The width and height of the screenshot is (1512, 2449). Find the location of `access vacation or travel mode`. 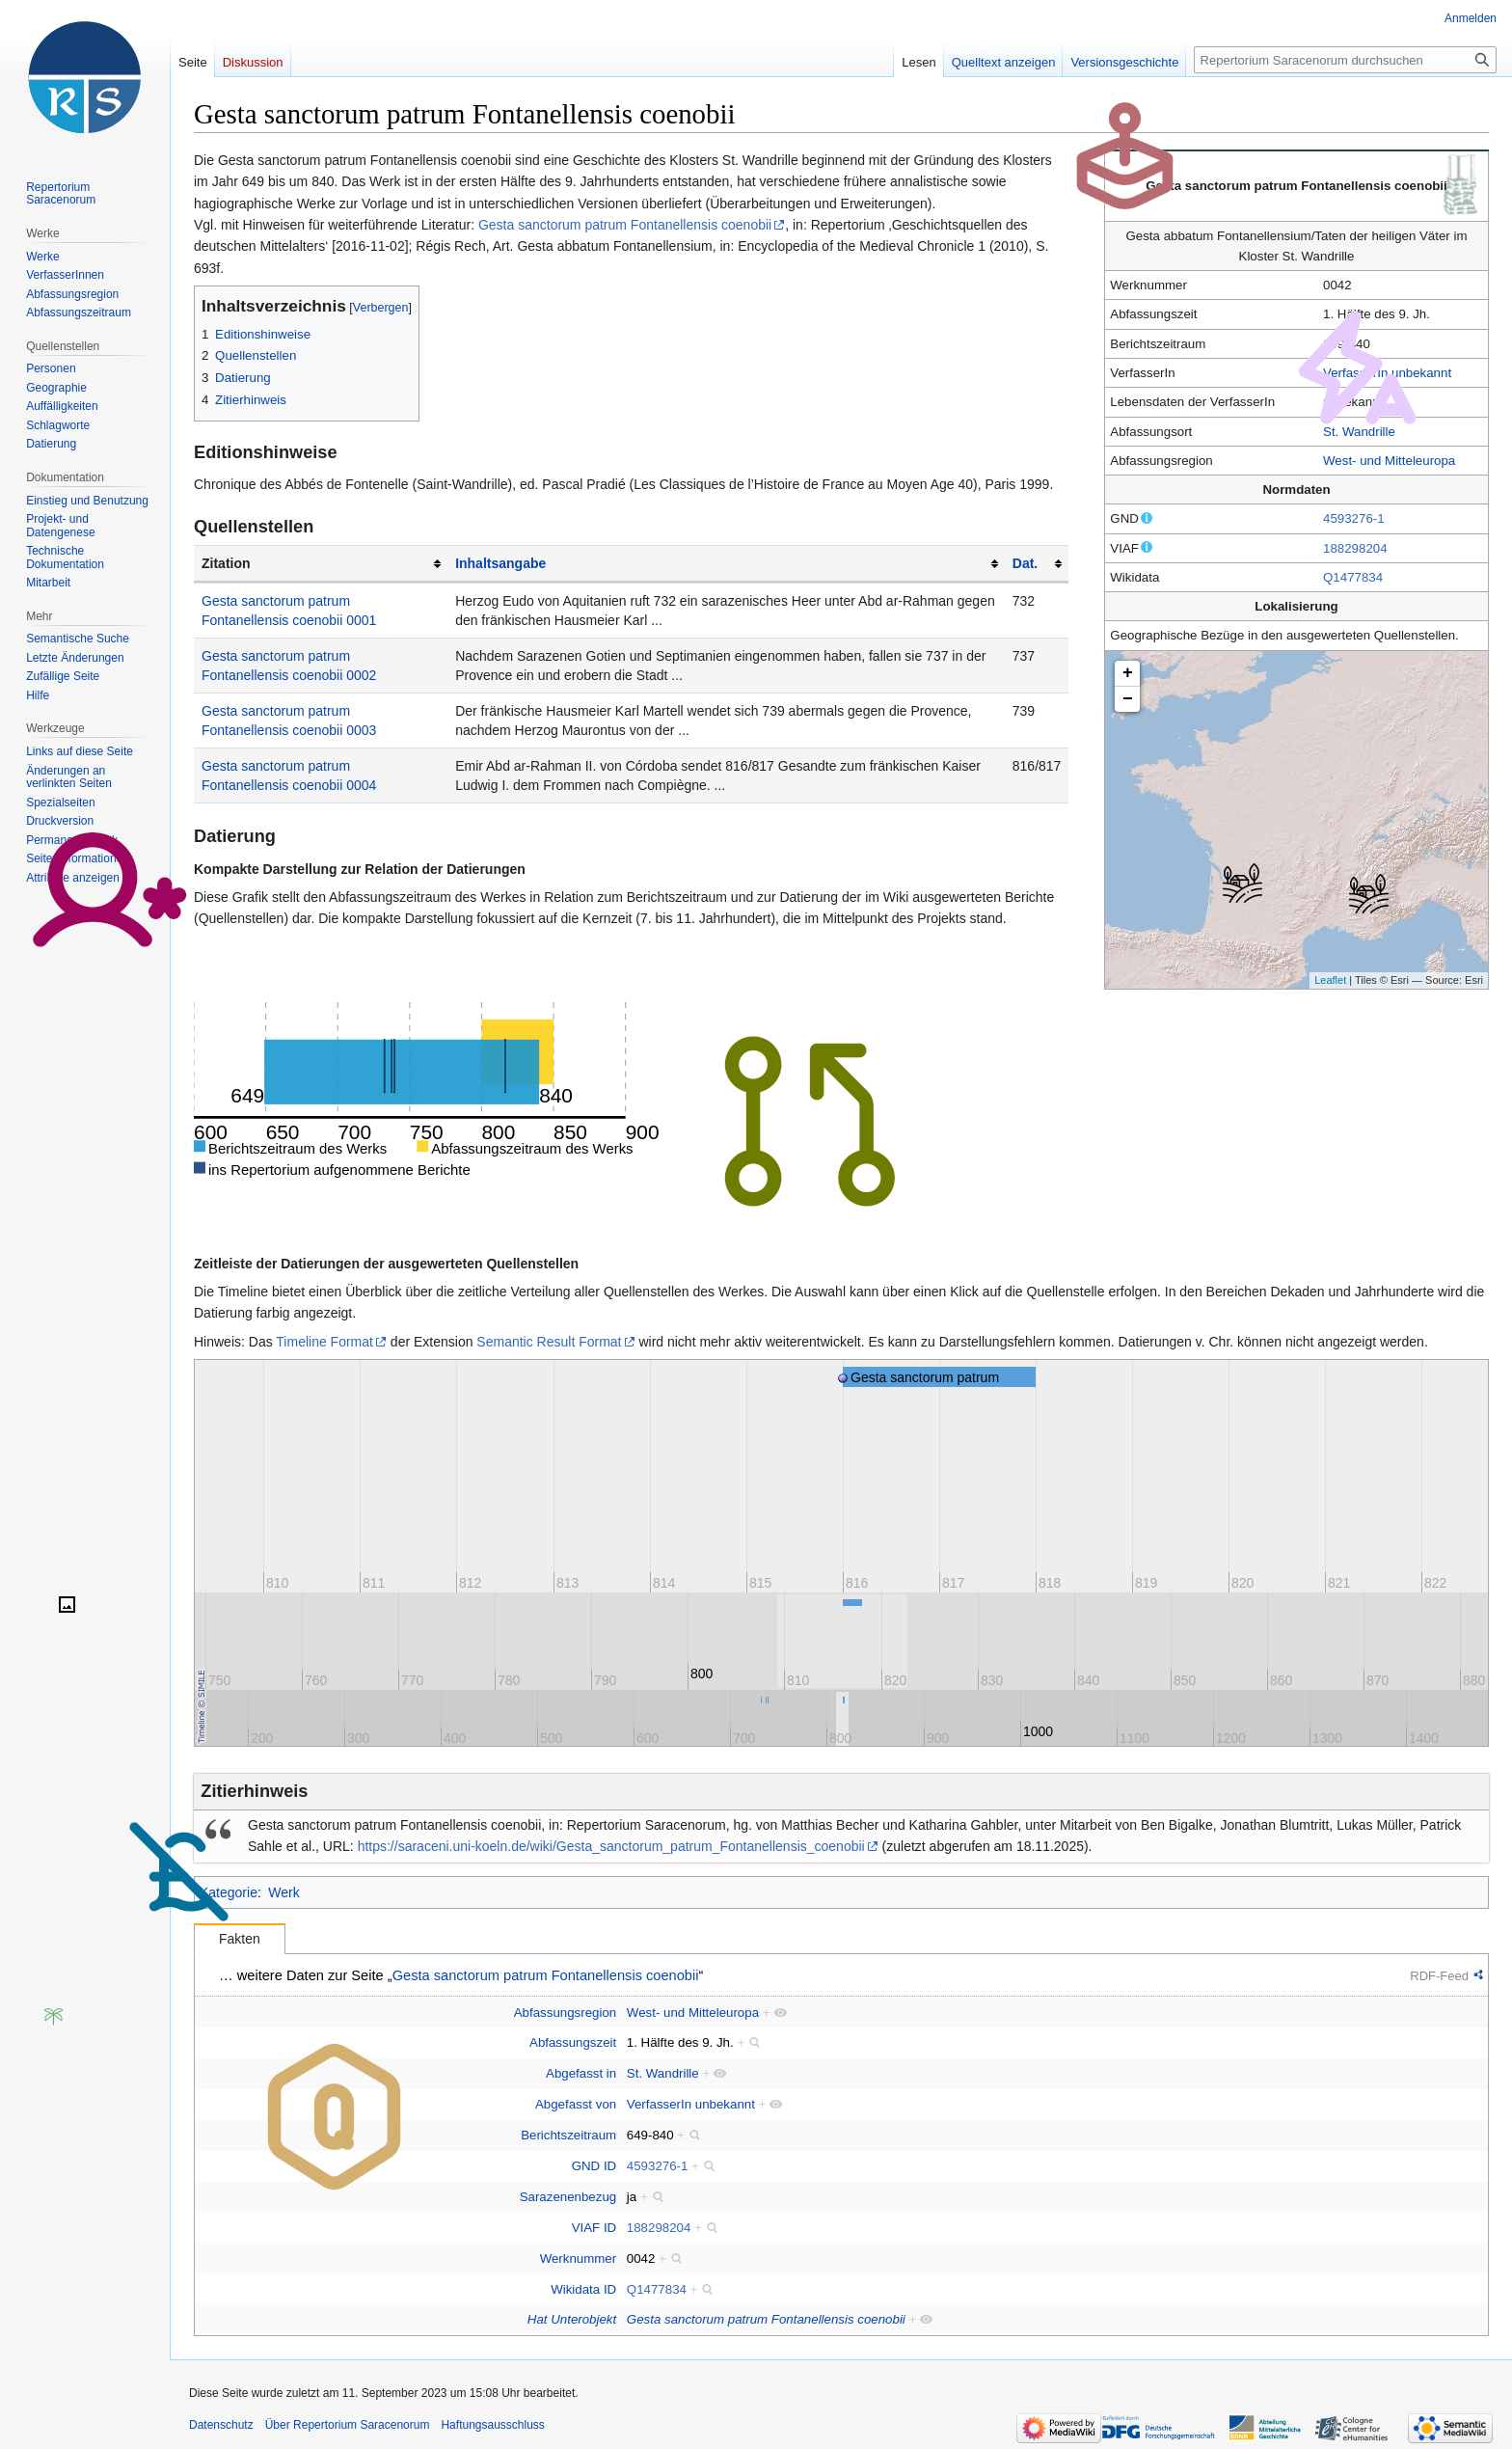

access vacation or travel mode is located at coordinates (53, 2016).